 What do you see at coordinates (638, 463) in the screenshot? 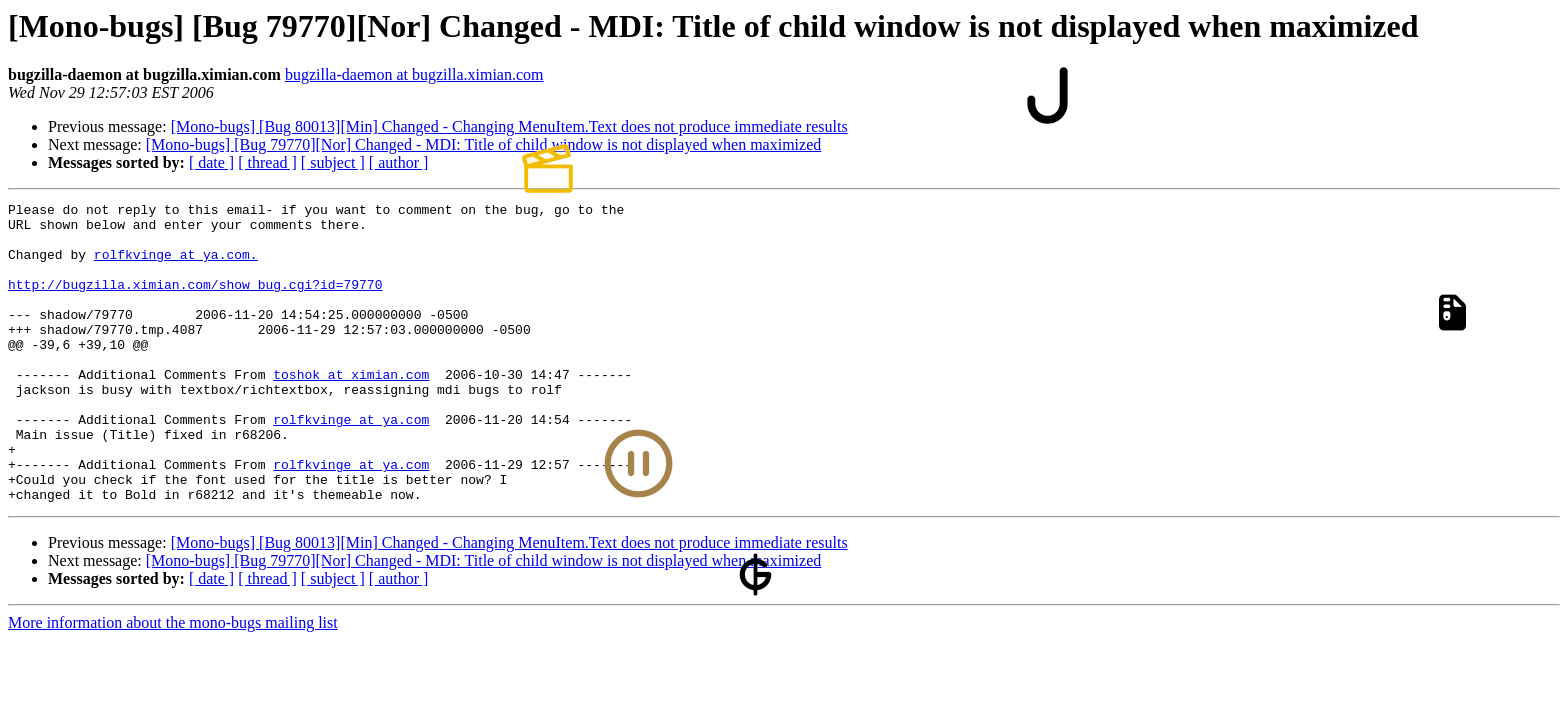
I see `pause media playback` at bounding box center [638, 463].